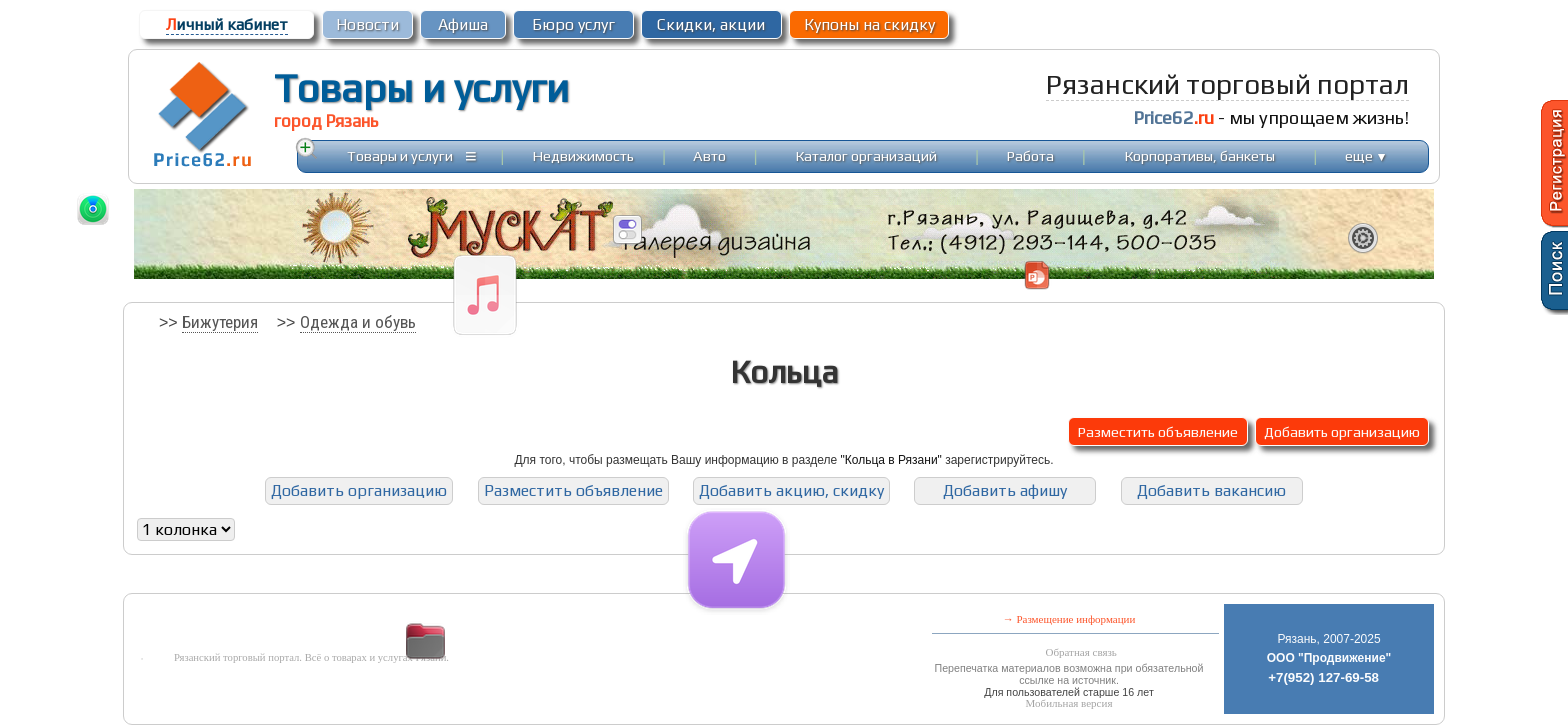 The image size is (1568, 725). What do you see at coordinates (306, 148) in the screenshot?
I see `zoom to fit content within the current view` at bounding box center [306, 148].